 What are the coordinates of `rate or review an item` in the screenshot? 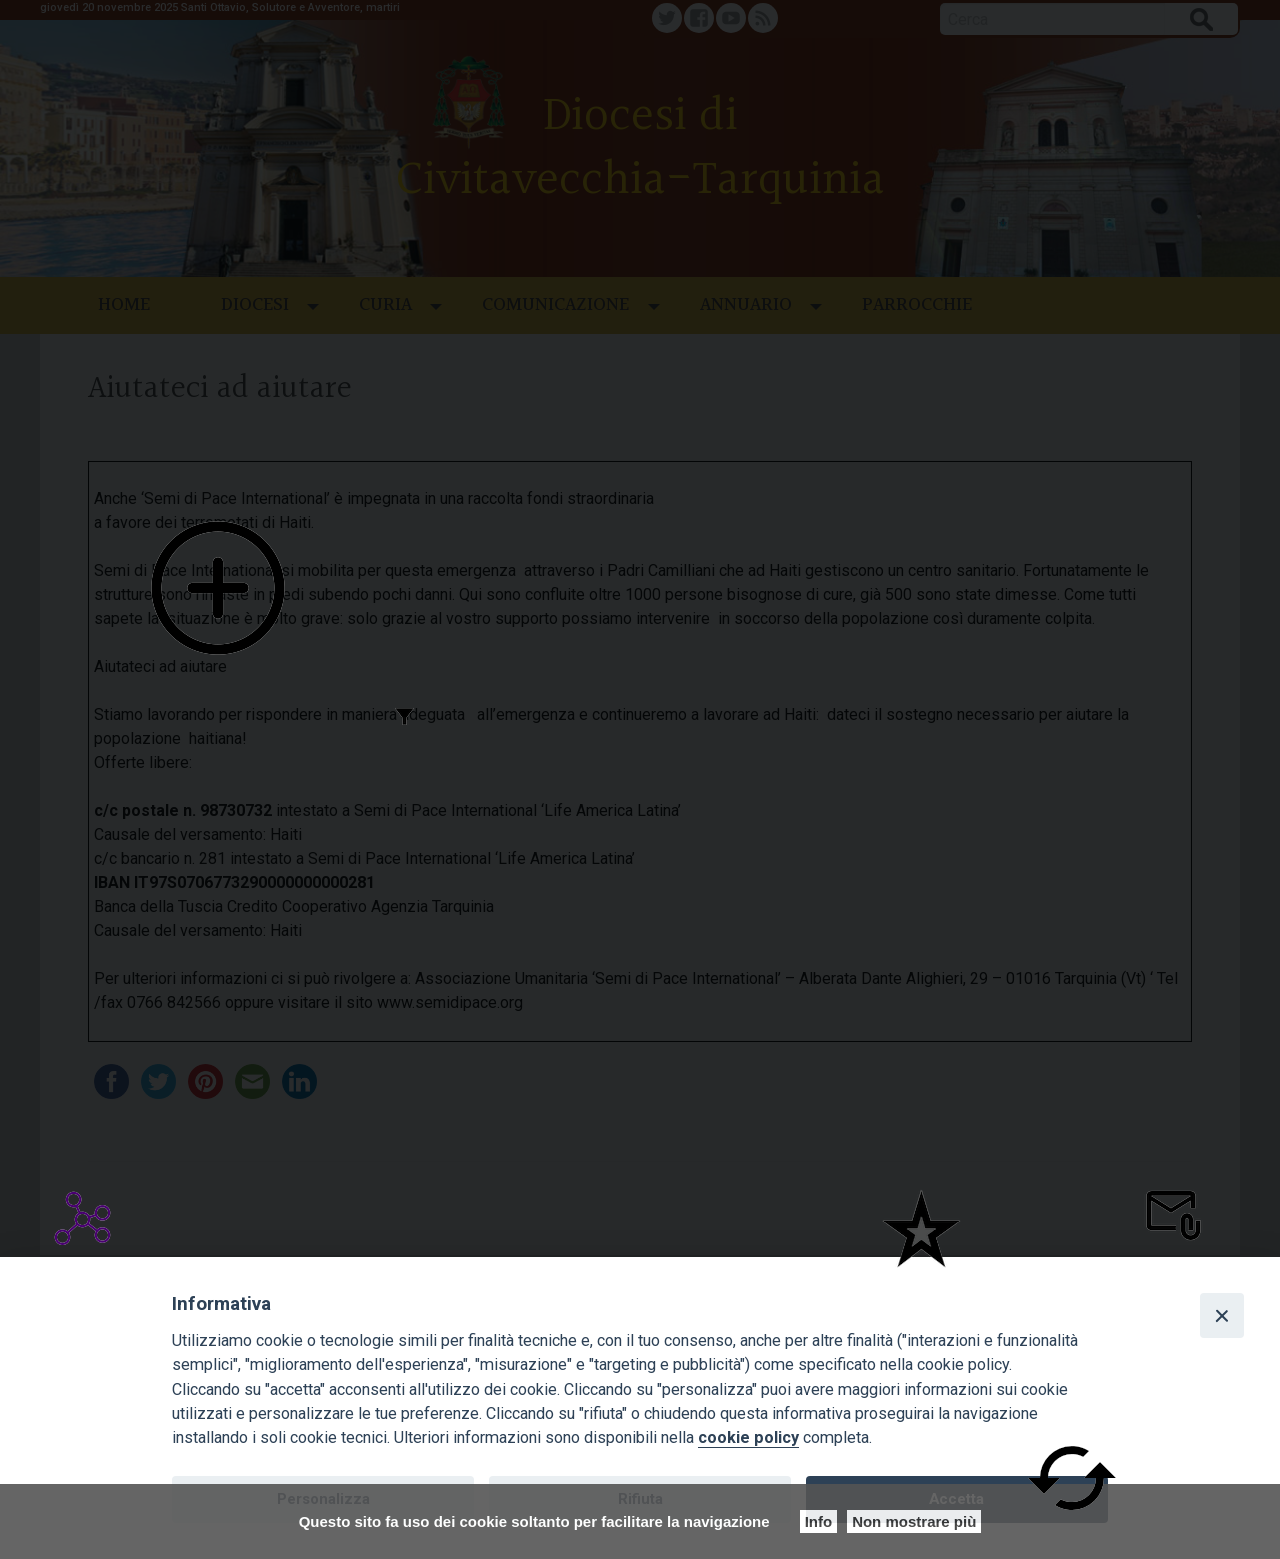 It's located at (921, 1228).